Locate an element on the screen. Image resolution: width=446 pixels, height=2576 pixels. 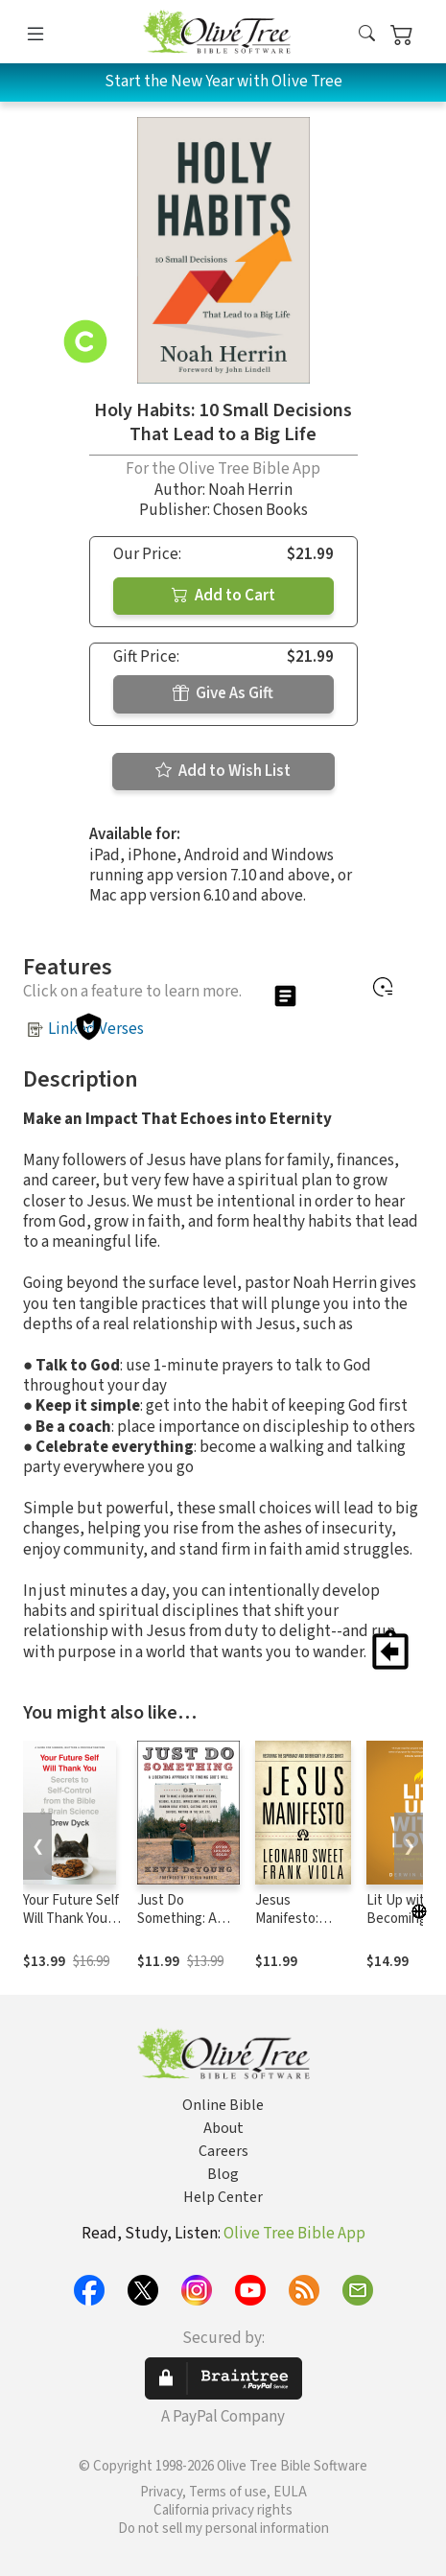
view issue tracking history is located at coordinates (383, 987).